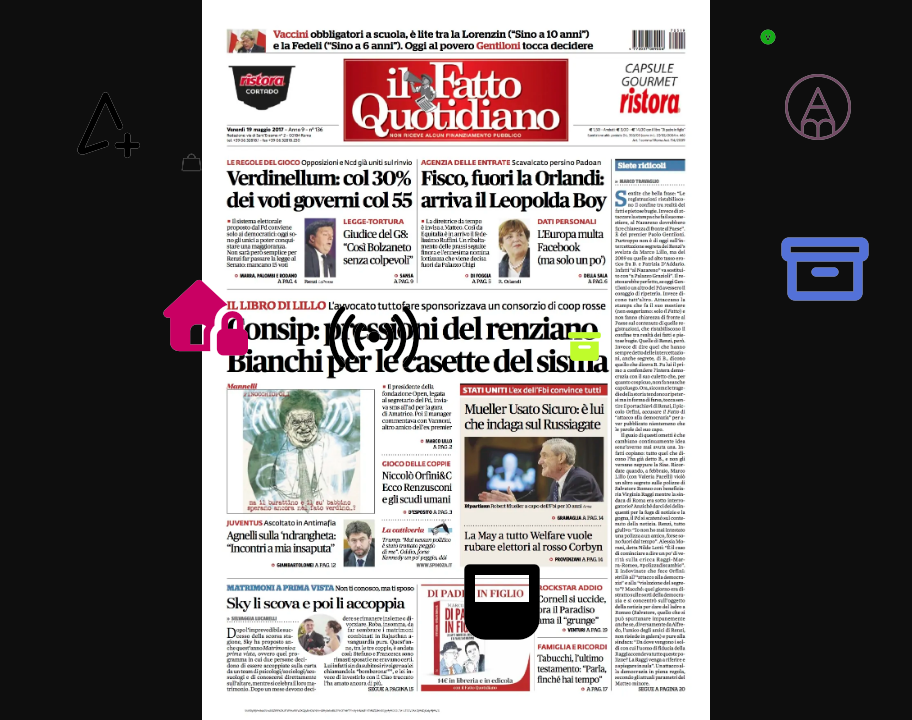 The height and width of the screenshot is (720, 912). Describe the element at coordinates (584, 346) in the screenshot. I see `archive this item` at that location.